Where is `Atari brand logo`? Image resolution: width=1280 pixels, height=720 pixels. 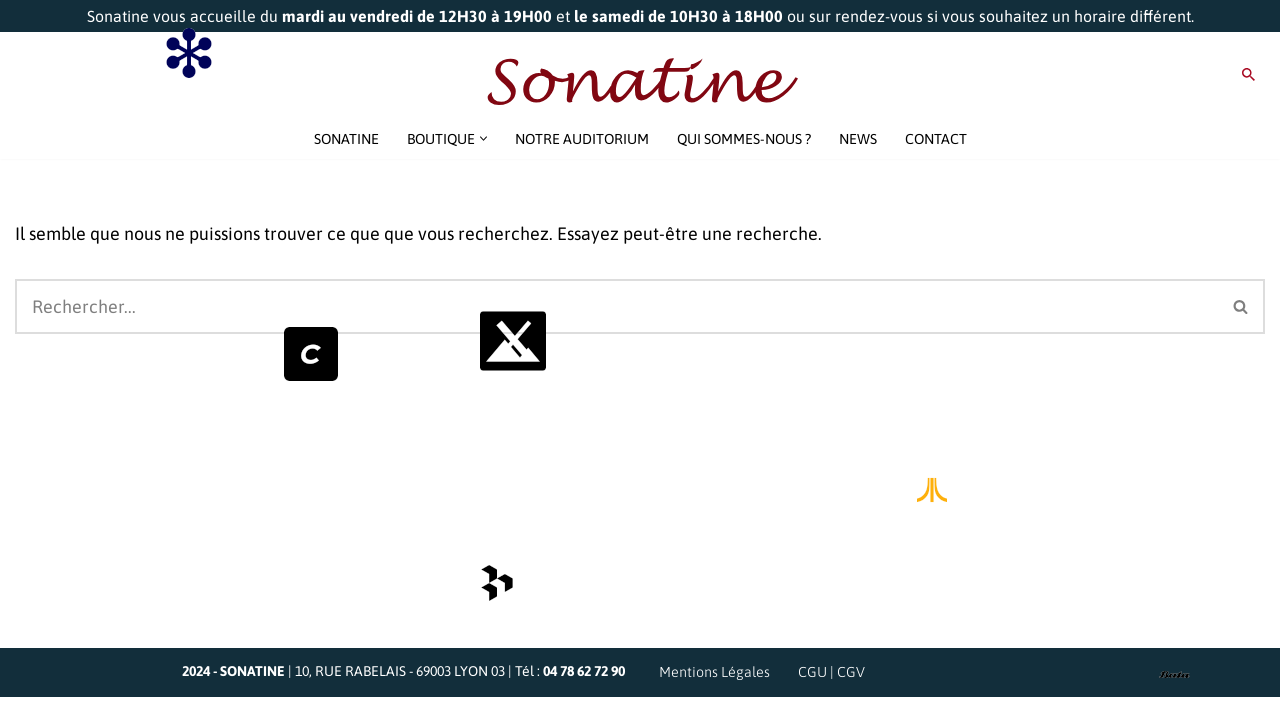
Atari brand logo is located at coordinates (932, 490).